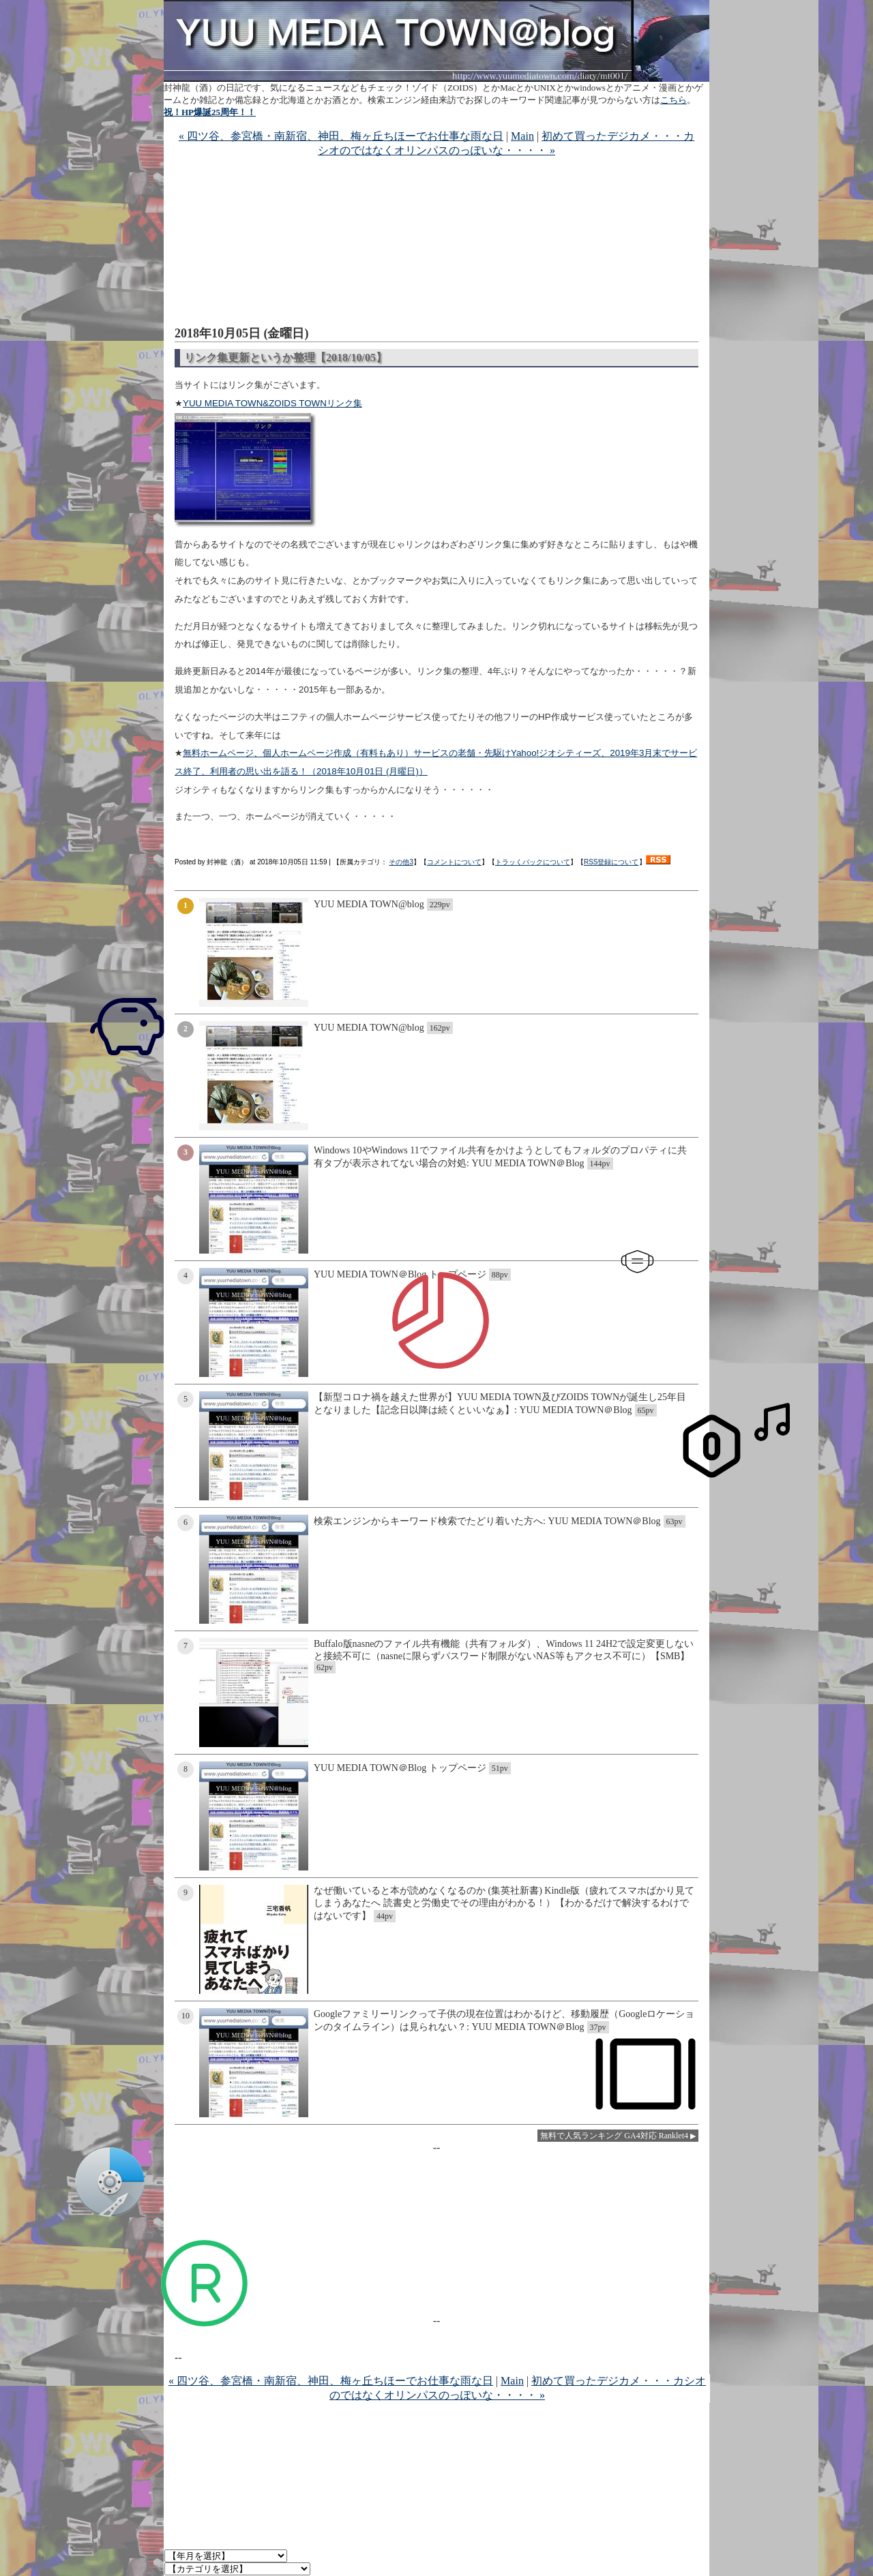 This screenshot has height=2576, width=873. Describe the element at coordinates (774, 1423) in the screenshot. I see `access music library or audio files` at that location.